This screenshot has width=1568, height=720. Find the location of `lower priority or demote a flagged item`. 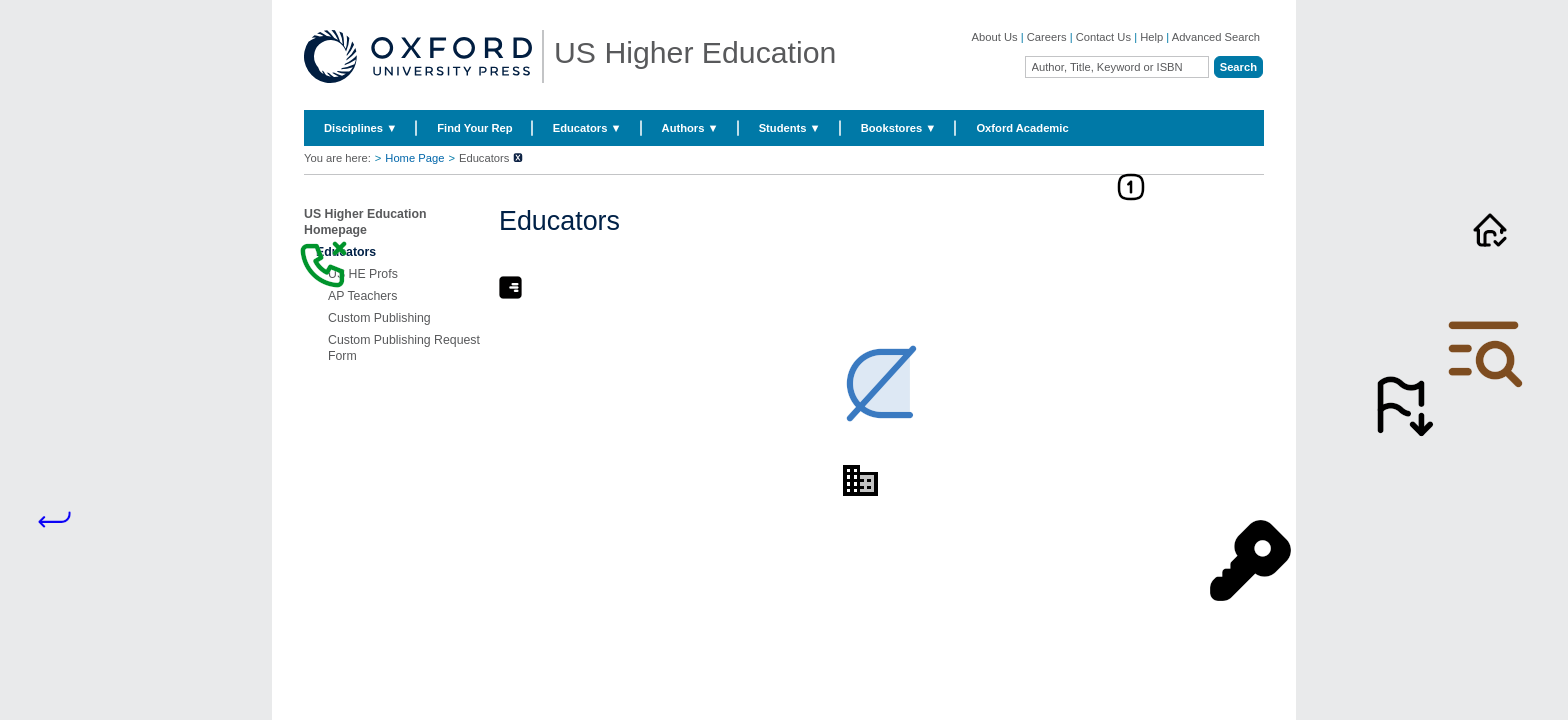

lower priority or demote a flagged item is located at coordinates (1401, 404).